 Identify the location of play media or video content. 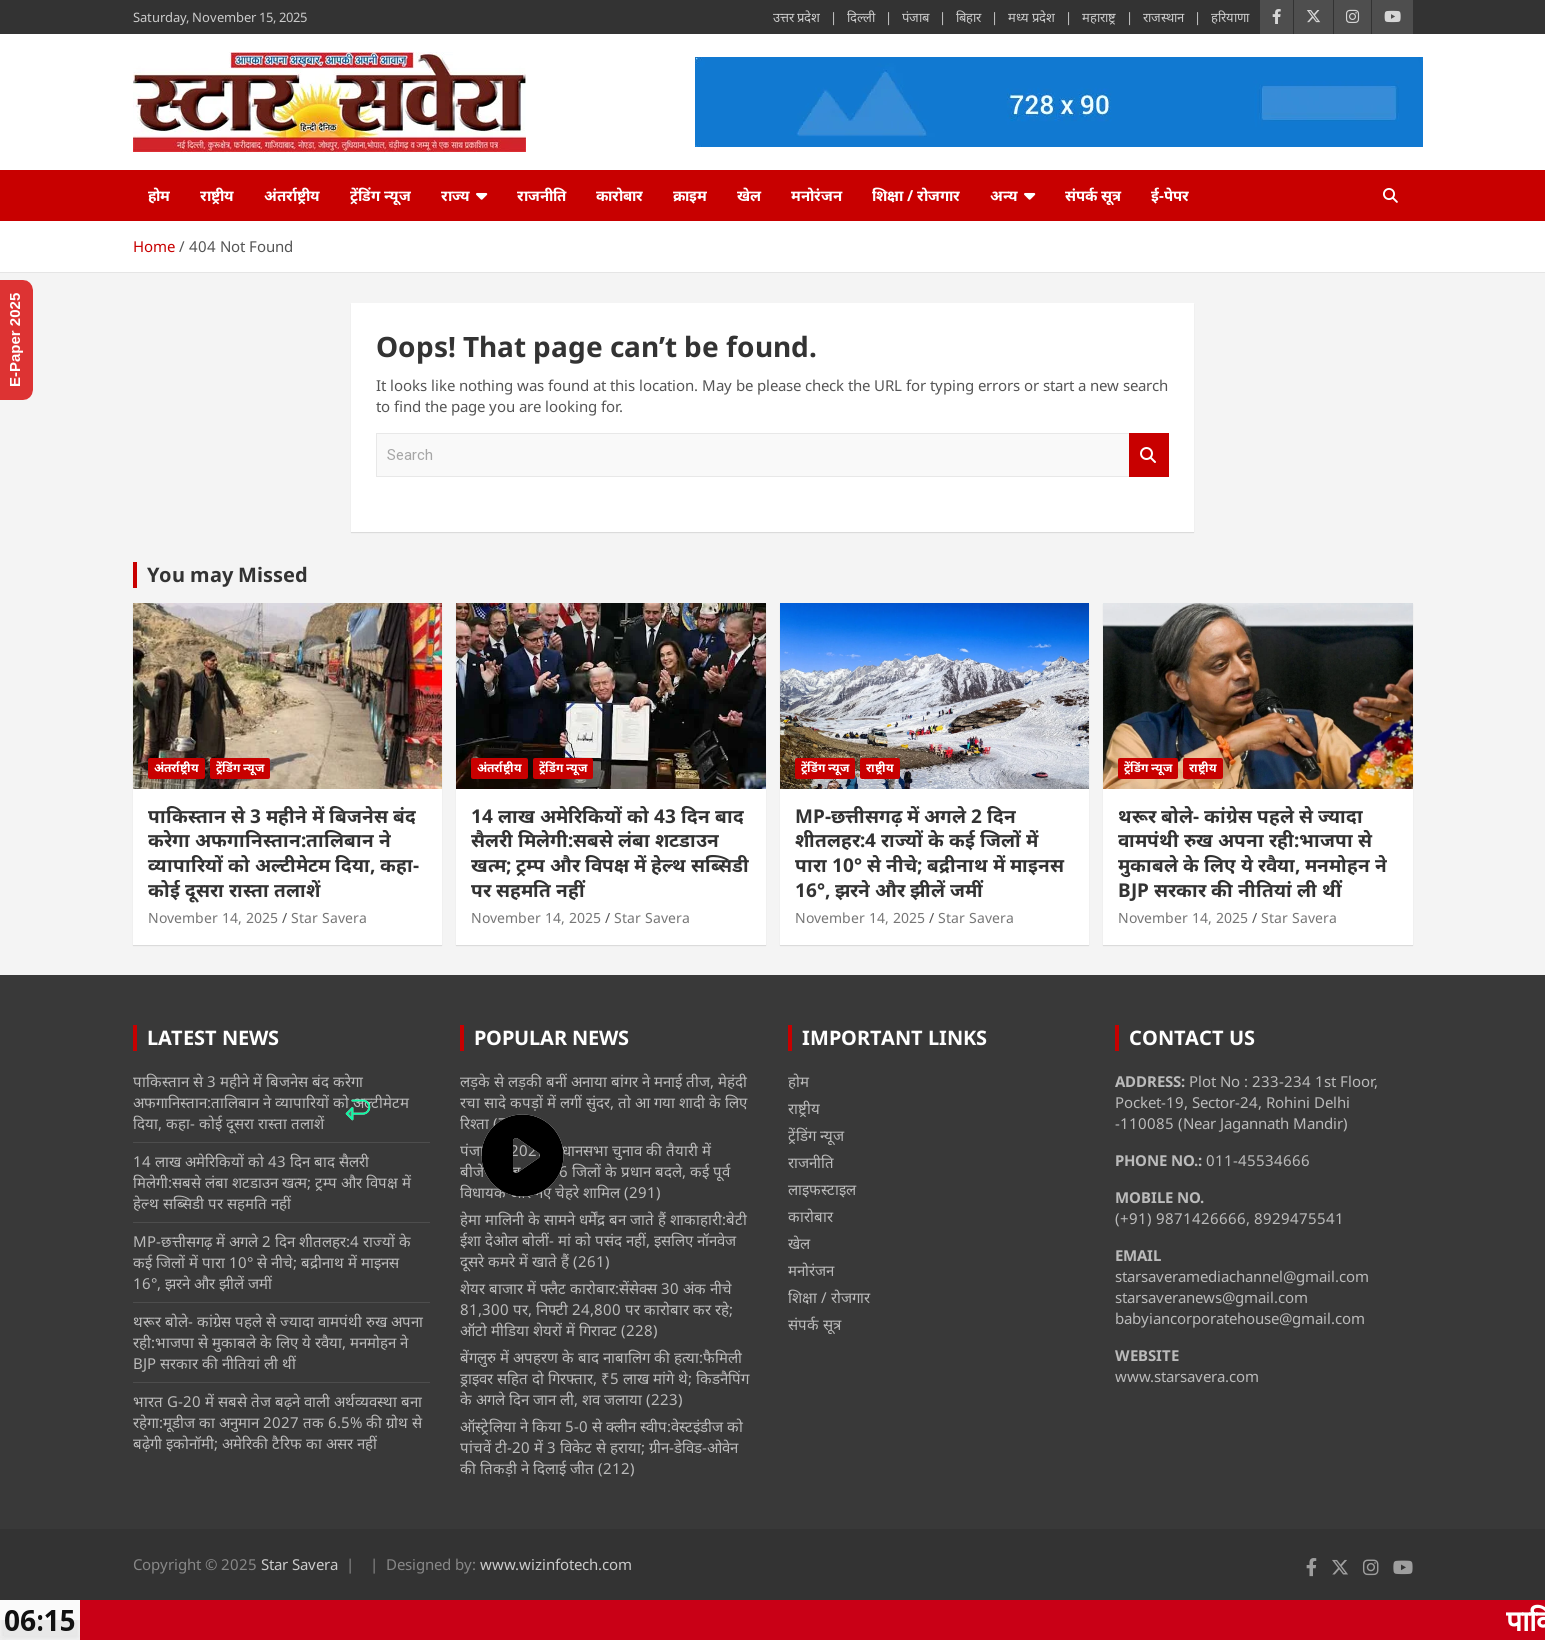
(522, 1155).